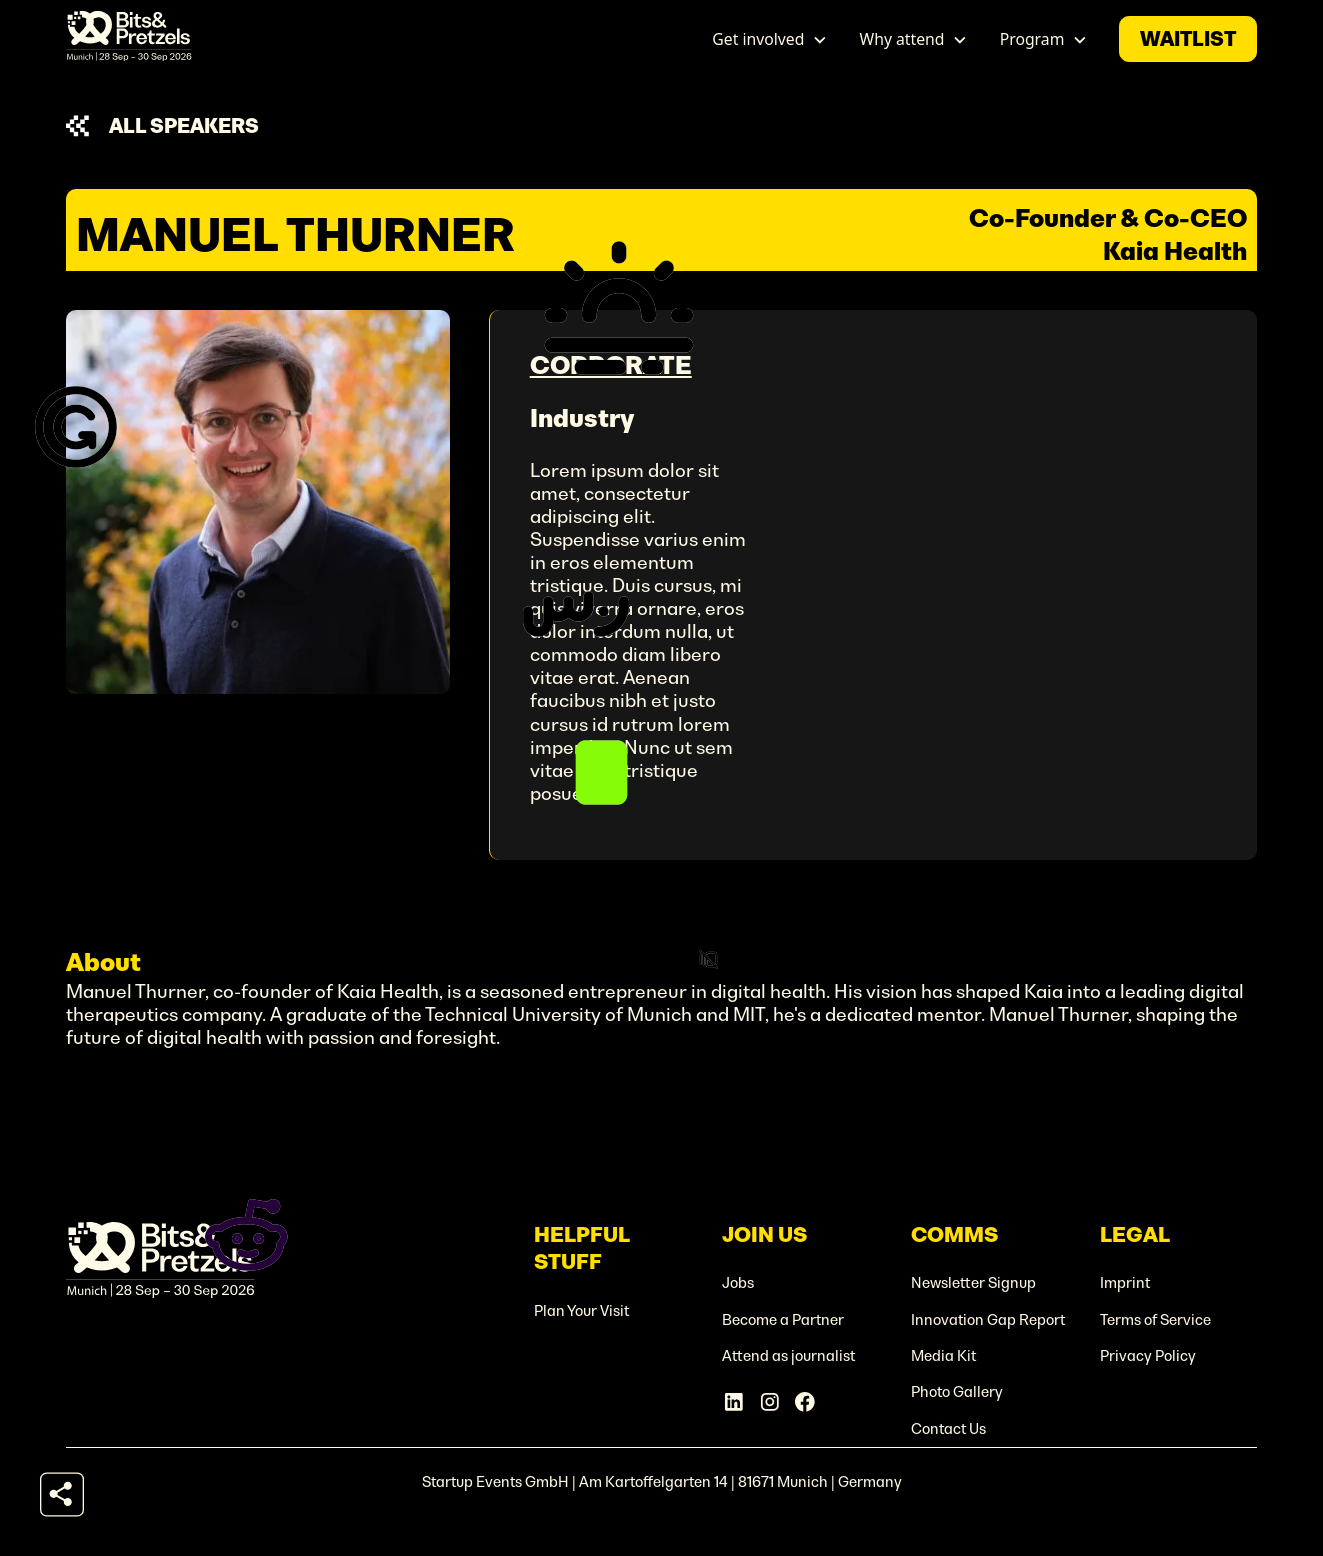 Image resolution: width=1323 pixels, height=1556 pixels. I want to click on represents a vertical card or panel layout, so click(601, 772).